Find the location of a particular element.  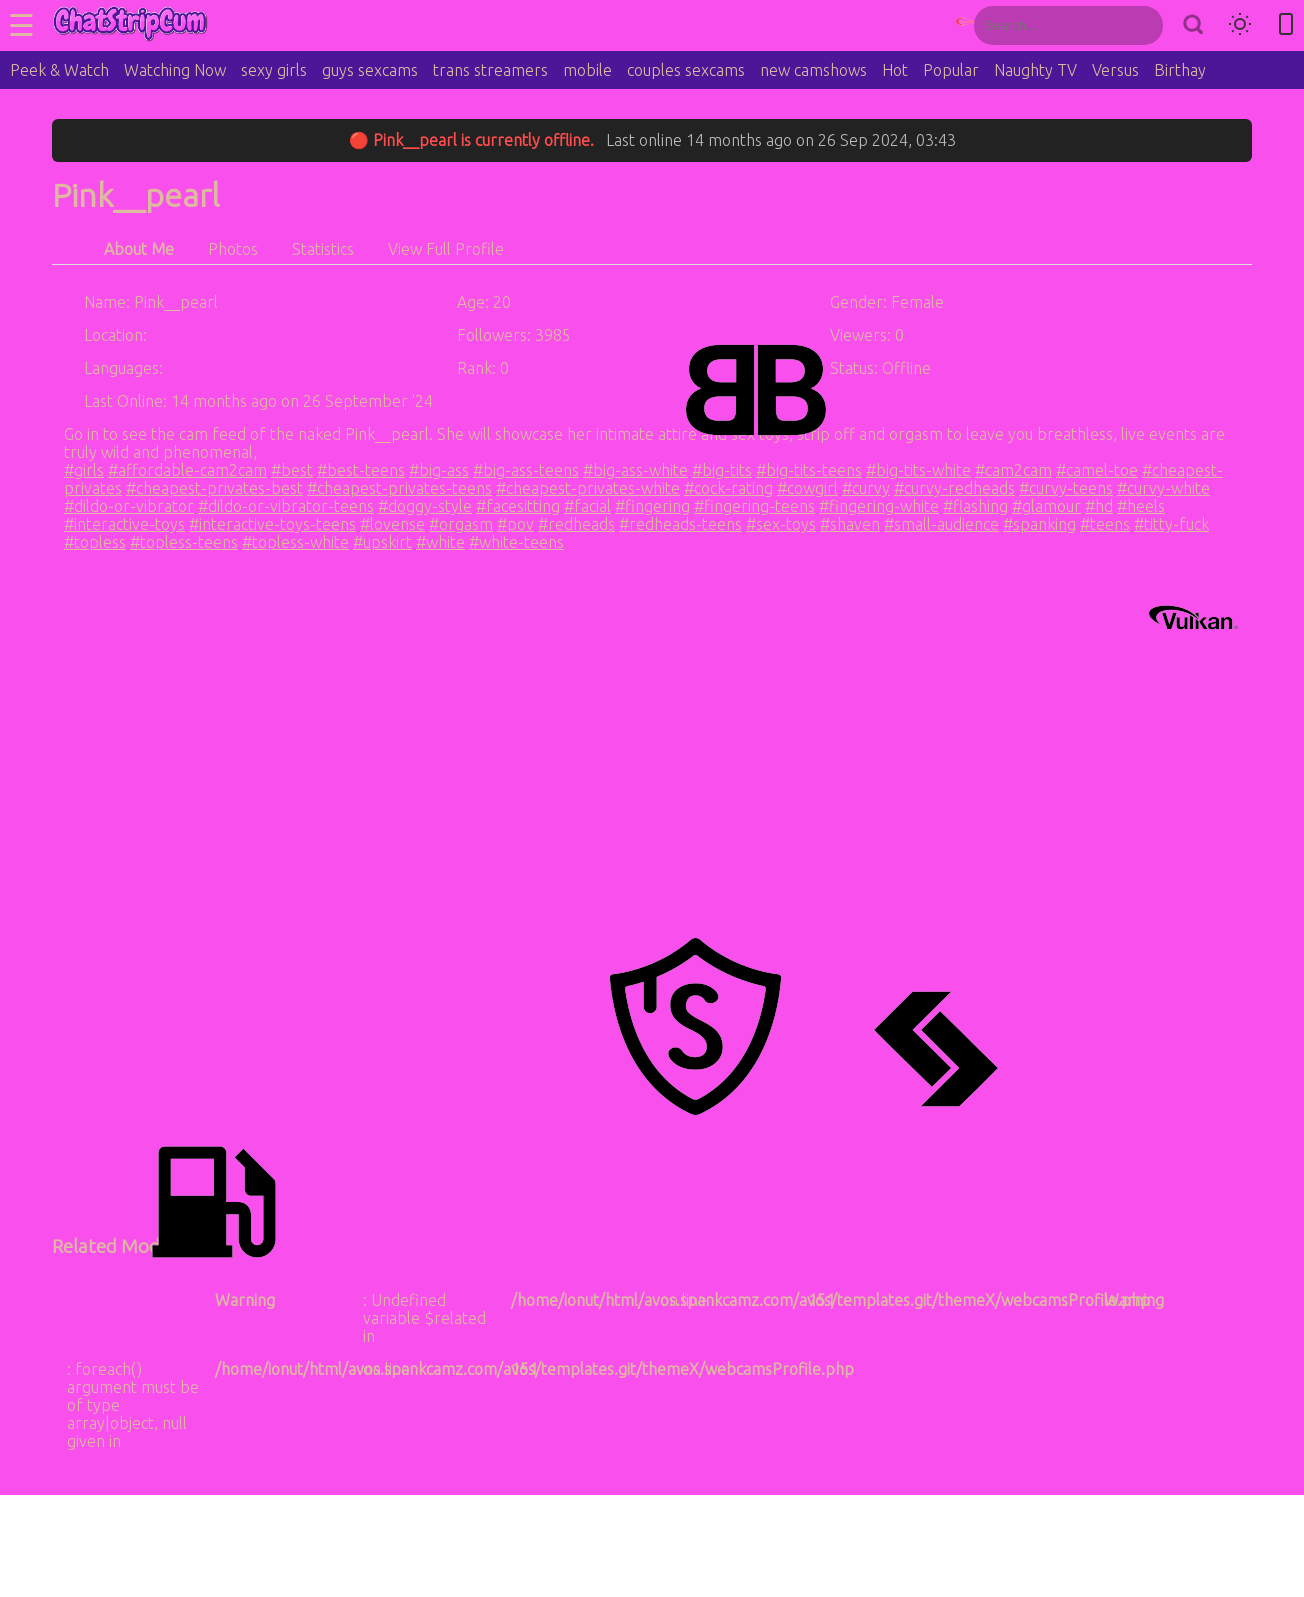

OpenGL graphics library branding is located at coordinates (965, 21).